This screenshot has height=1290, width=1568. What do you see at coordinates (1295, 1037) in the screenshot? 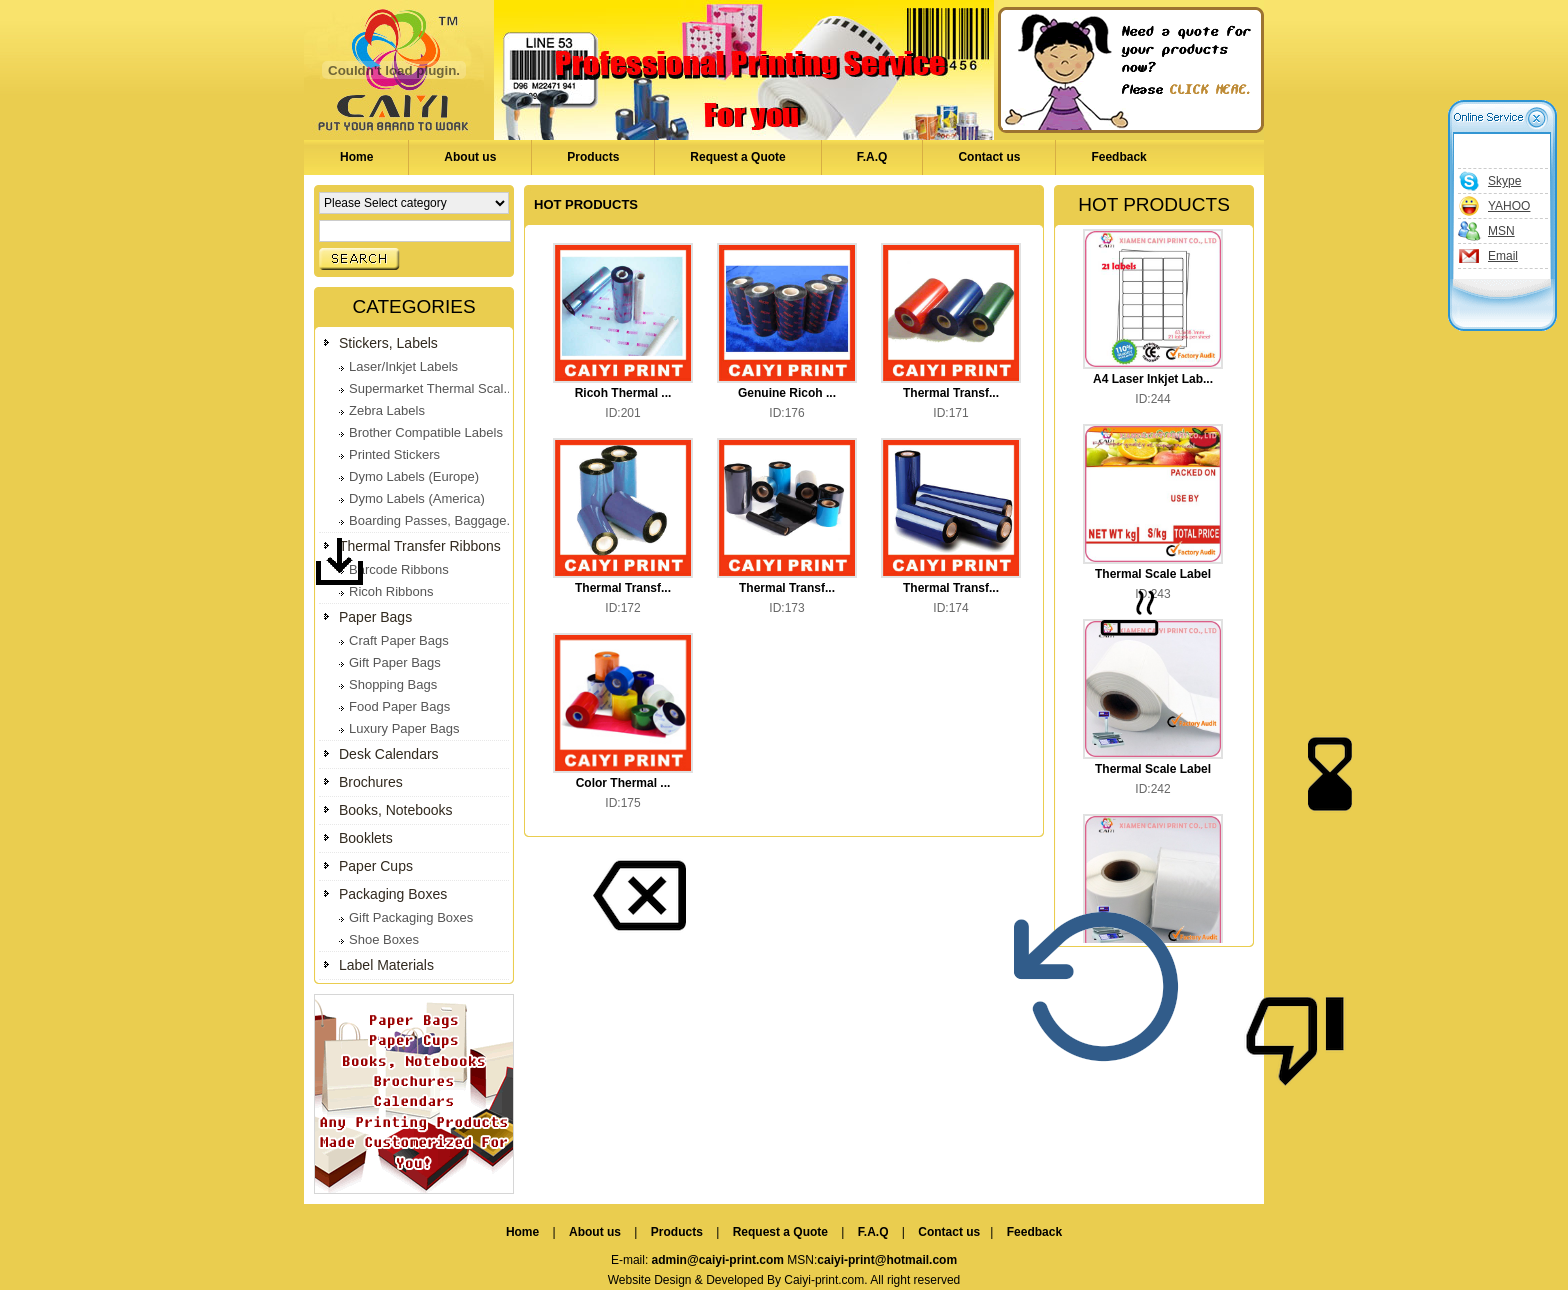
I see `dislike or downvote content` at bounding box center [1295, 1037].